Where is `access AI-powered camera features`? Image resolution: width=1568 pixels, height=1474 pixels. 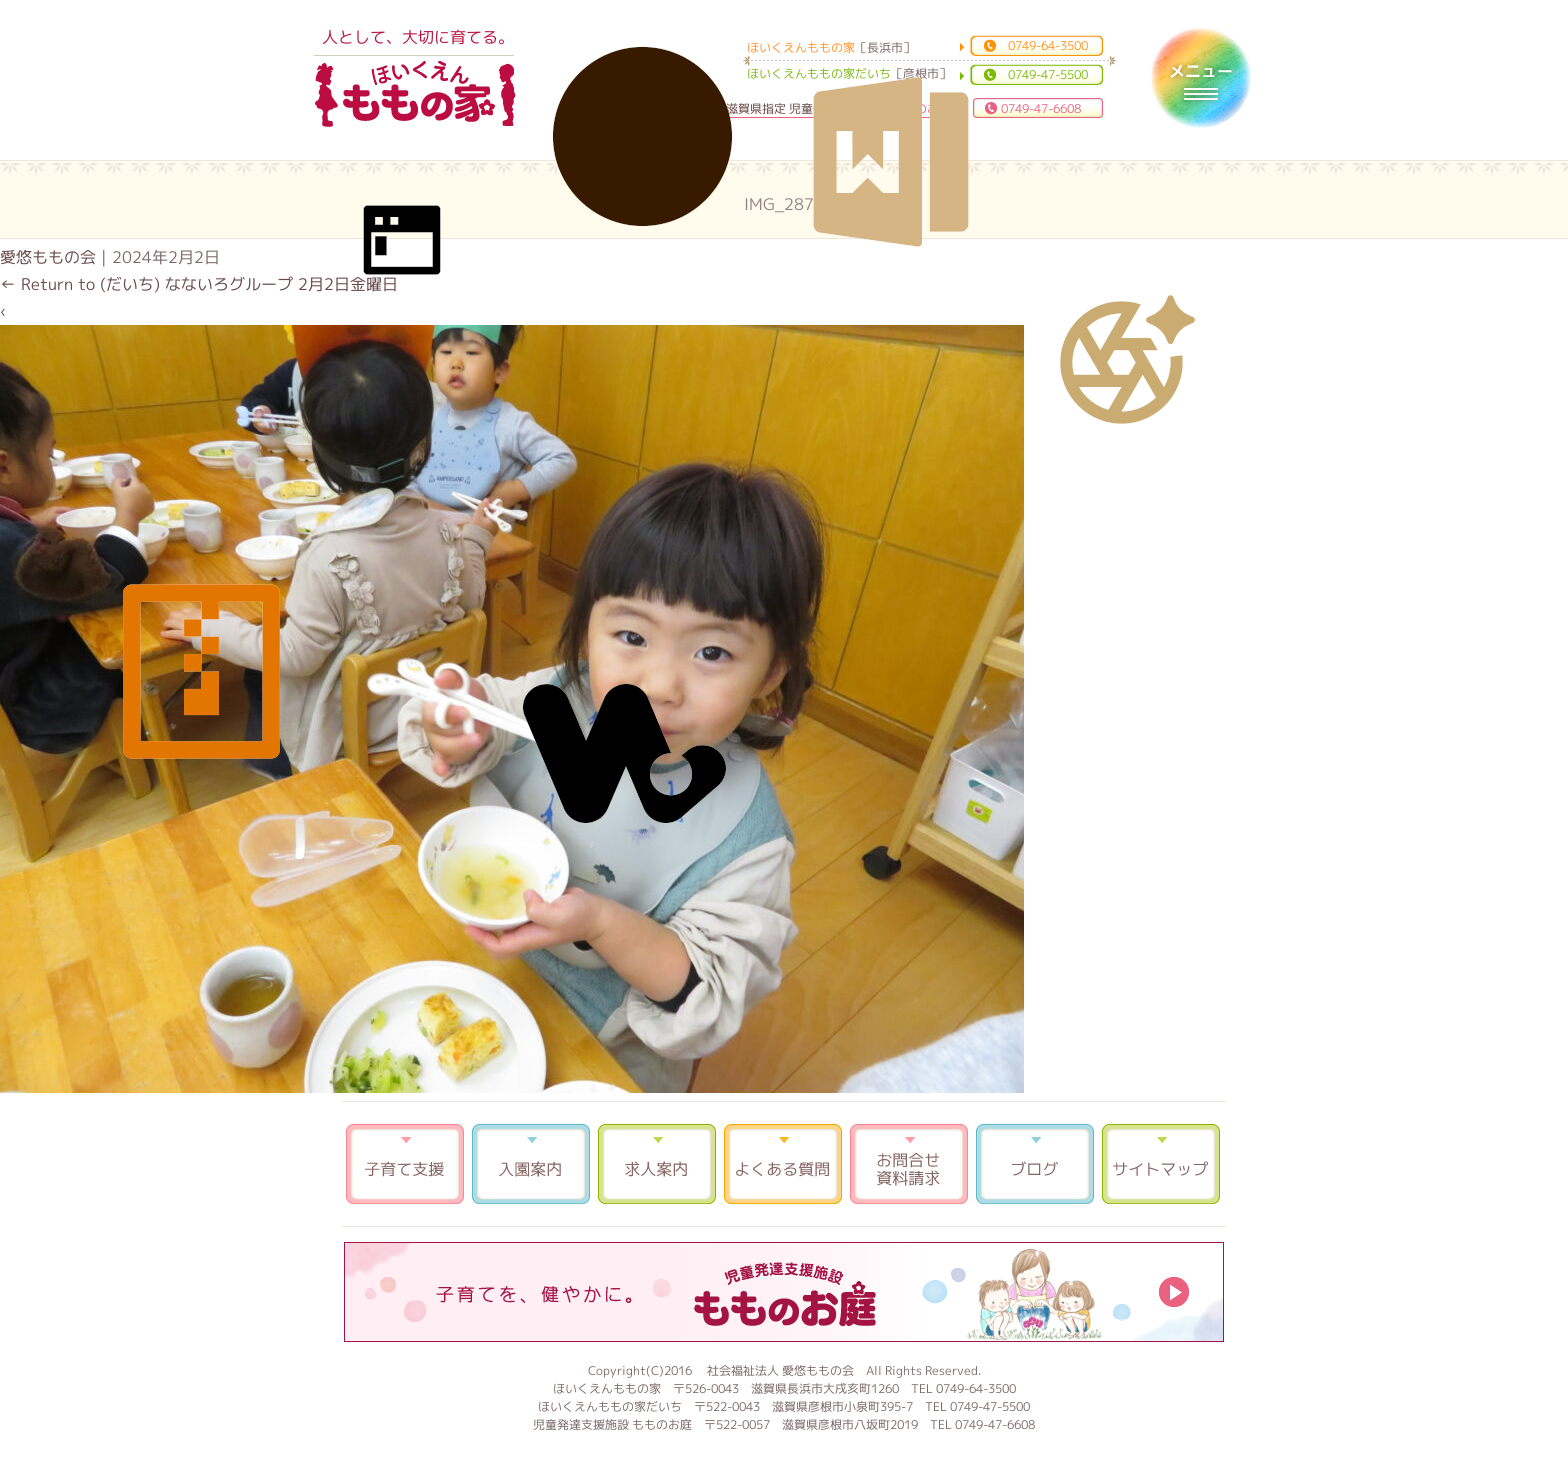
access AI-powered camera features is located at coordinates (1121, 362).